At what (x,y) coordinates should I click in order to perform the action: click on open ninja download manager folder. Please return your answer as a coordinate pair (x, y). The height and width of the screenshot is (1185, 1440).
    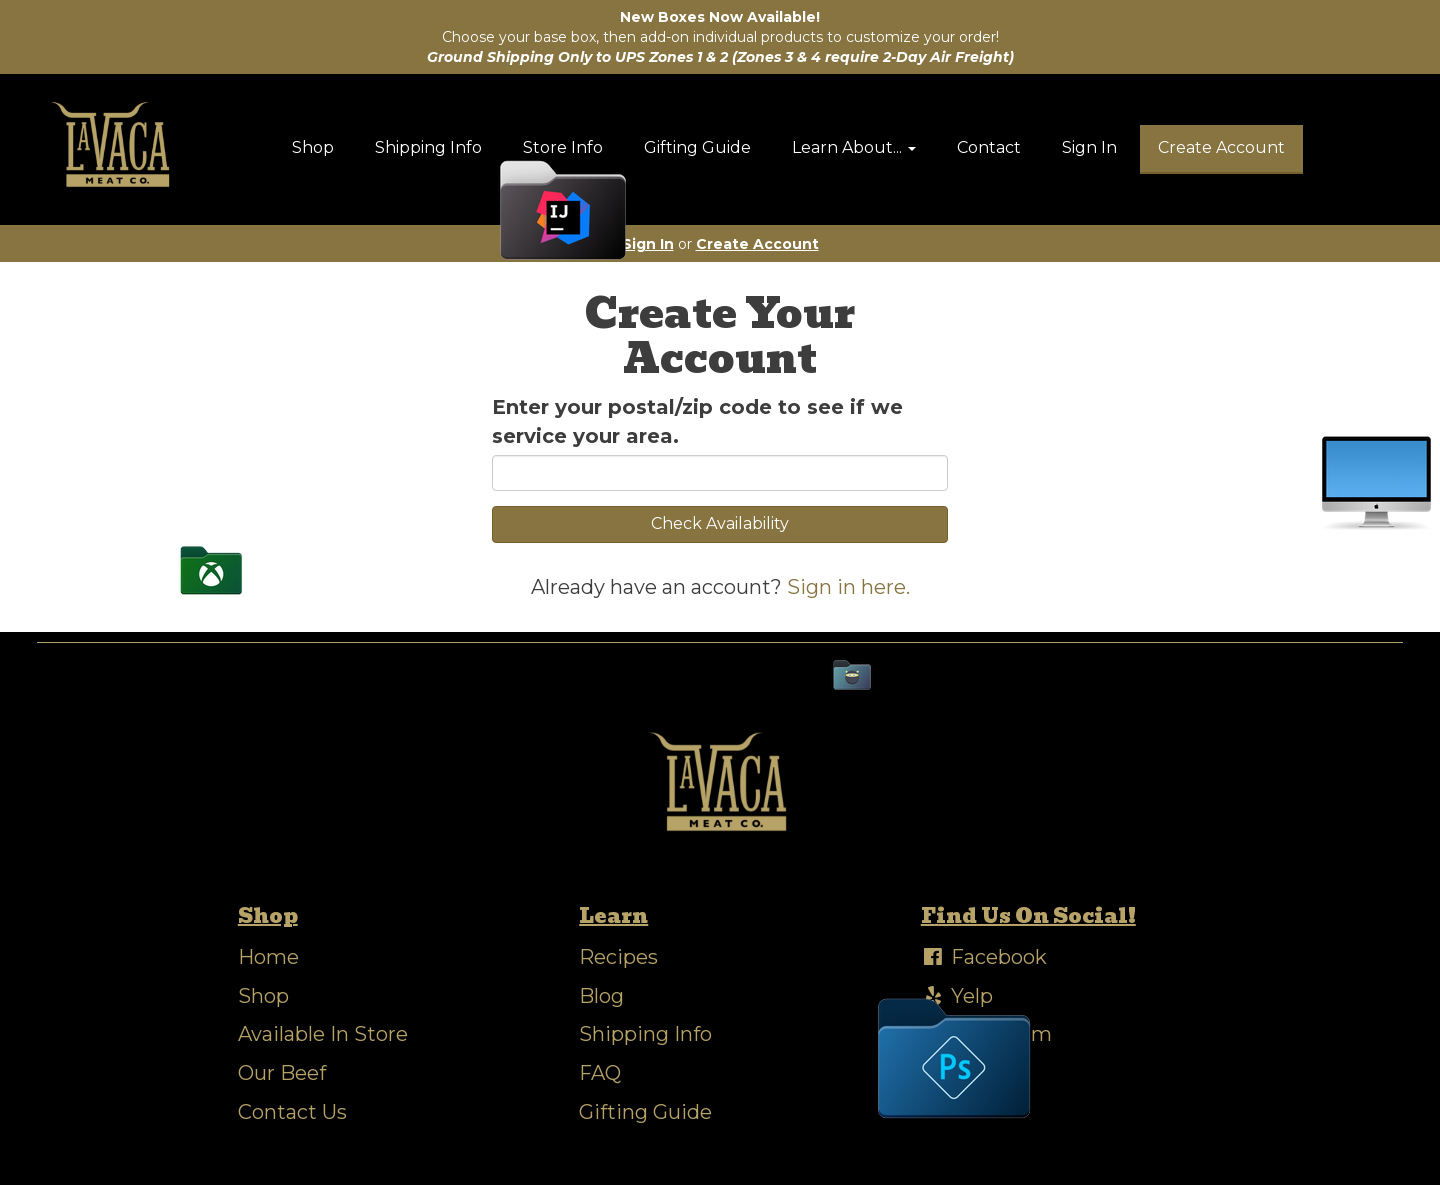
    Looking at the image, I should click on (852, 676).